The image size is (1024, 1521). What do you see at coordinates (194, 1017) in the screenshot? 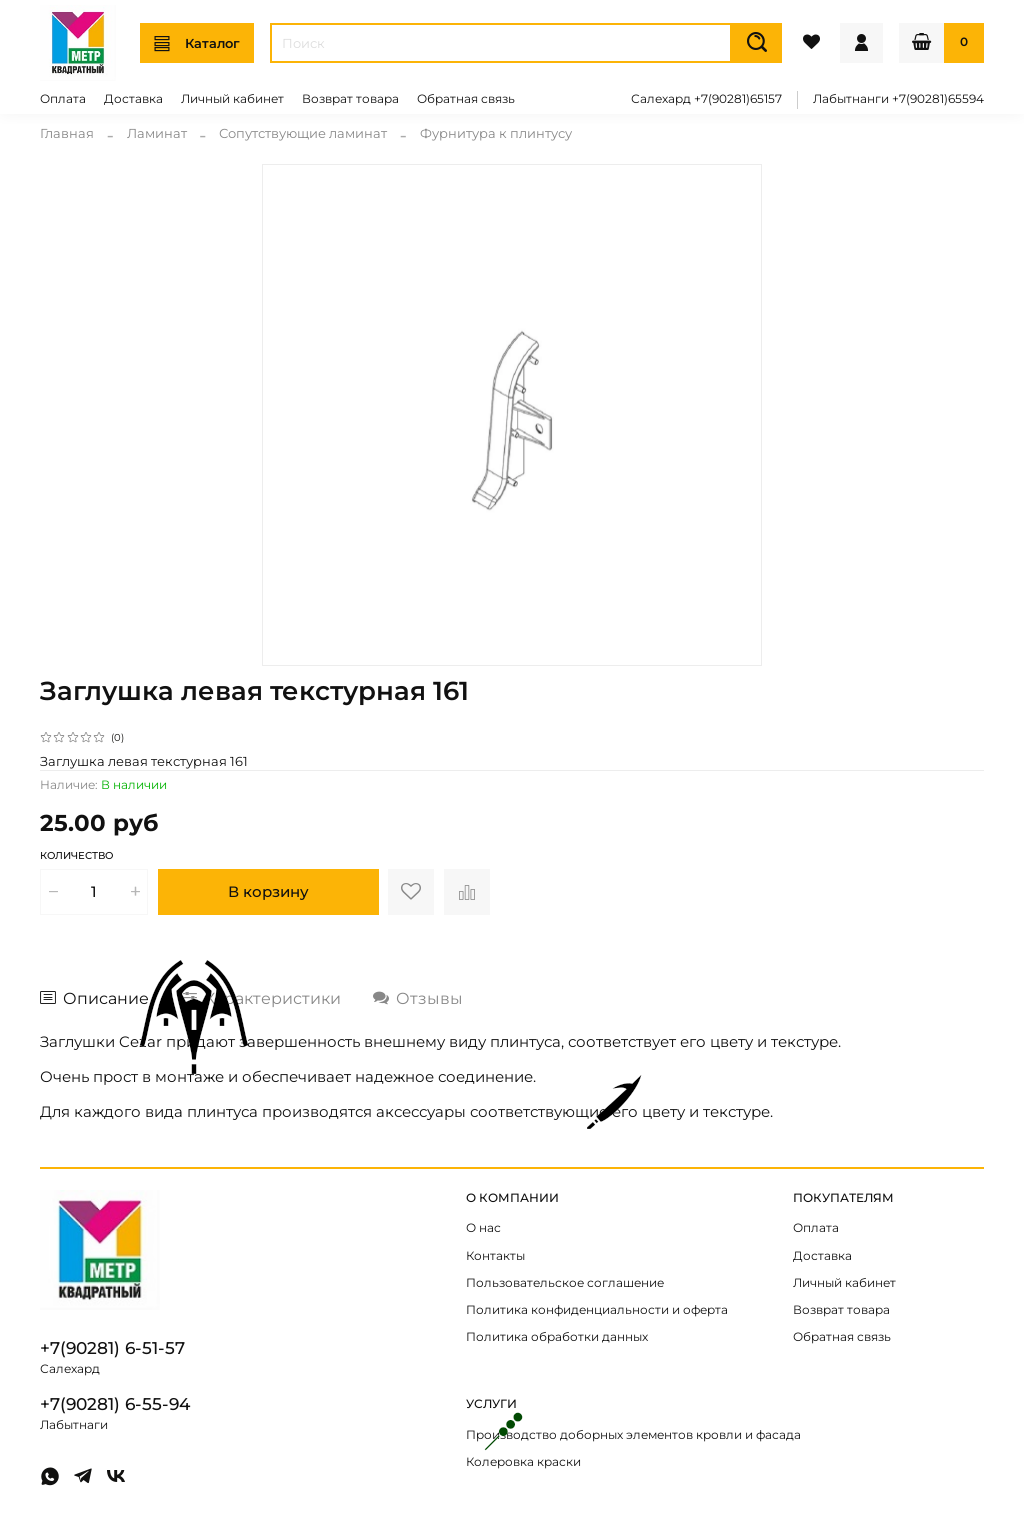
I see `select a scout ship unit in a strategy game` at bounding box center [194, 1017].